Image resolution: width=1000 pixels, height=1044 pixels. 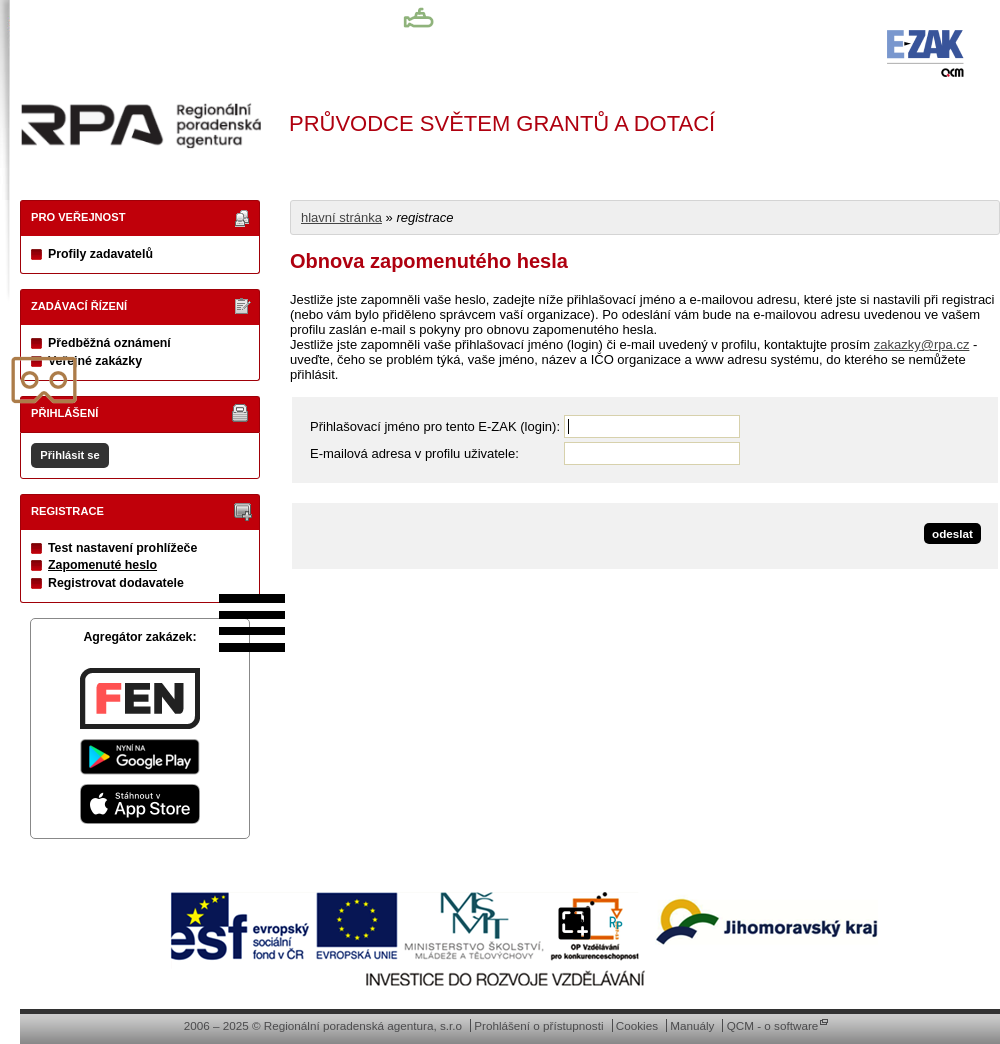 What do you see at coordinates (252, 623) in the screenshot?
I see `view content in headline or list format` at bounding box center [252, 623].